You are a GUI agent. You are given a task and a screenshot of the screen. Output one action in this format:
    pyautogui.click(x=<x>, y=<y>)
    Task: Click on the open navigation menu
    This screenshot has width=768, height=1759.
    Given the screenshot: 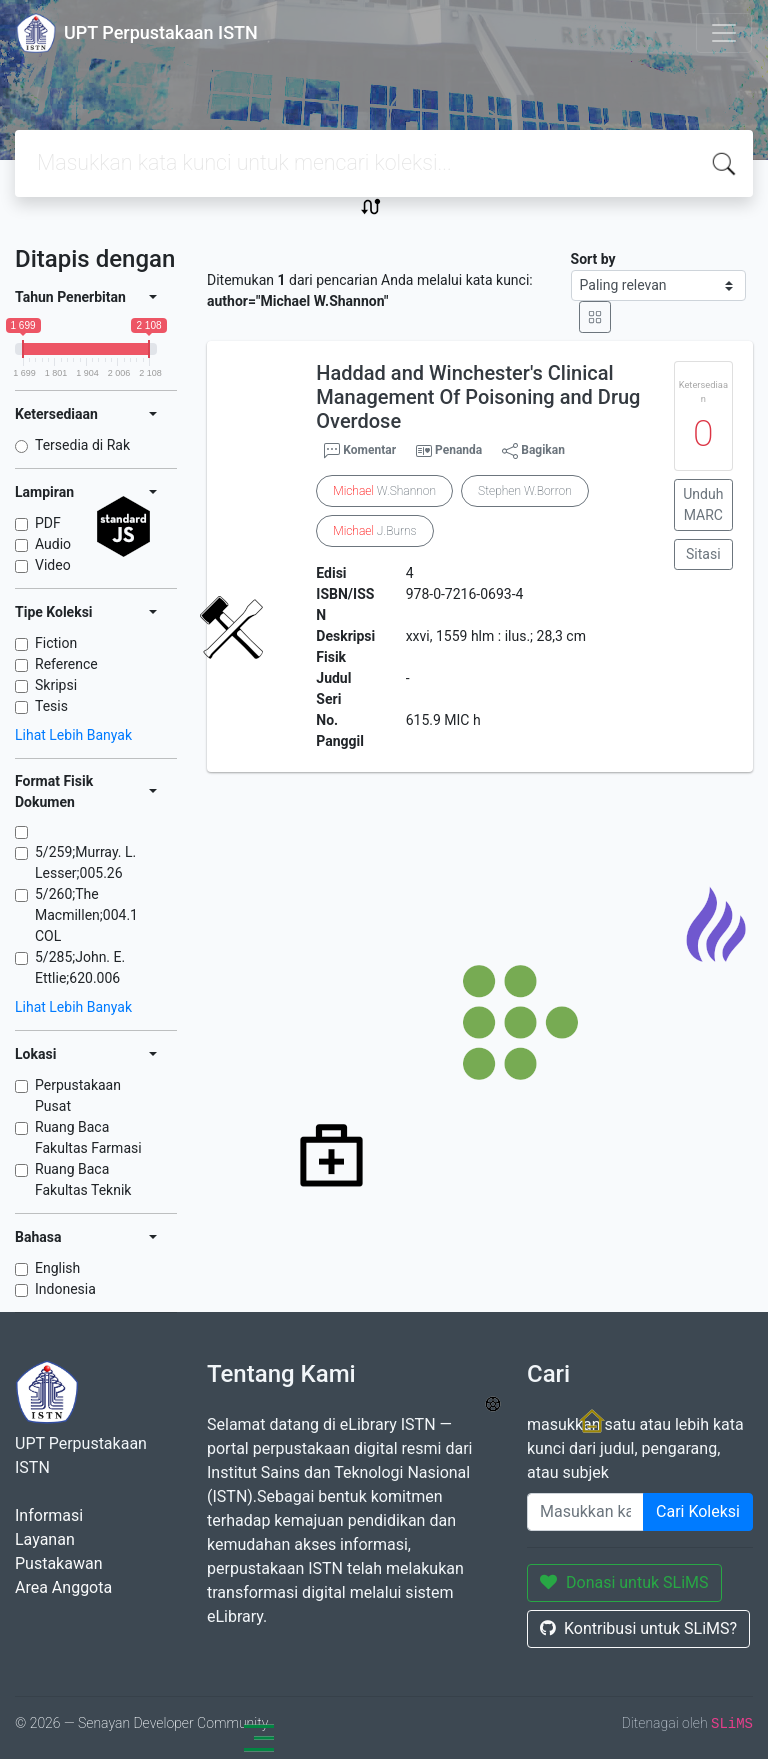 What is the action you would take?
    pyautogui.click(x=259, y=1738)
    